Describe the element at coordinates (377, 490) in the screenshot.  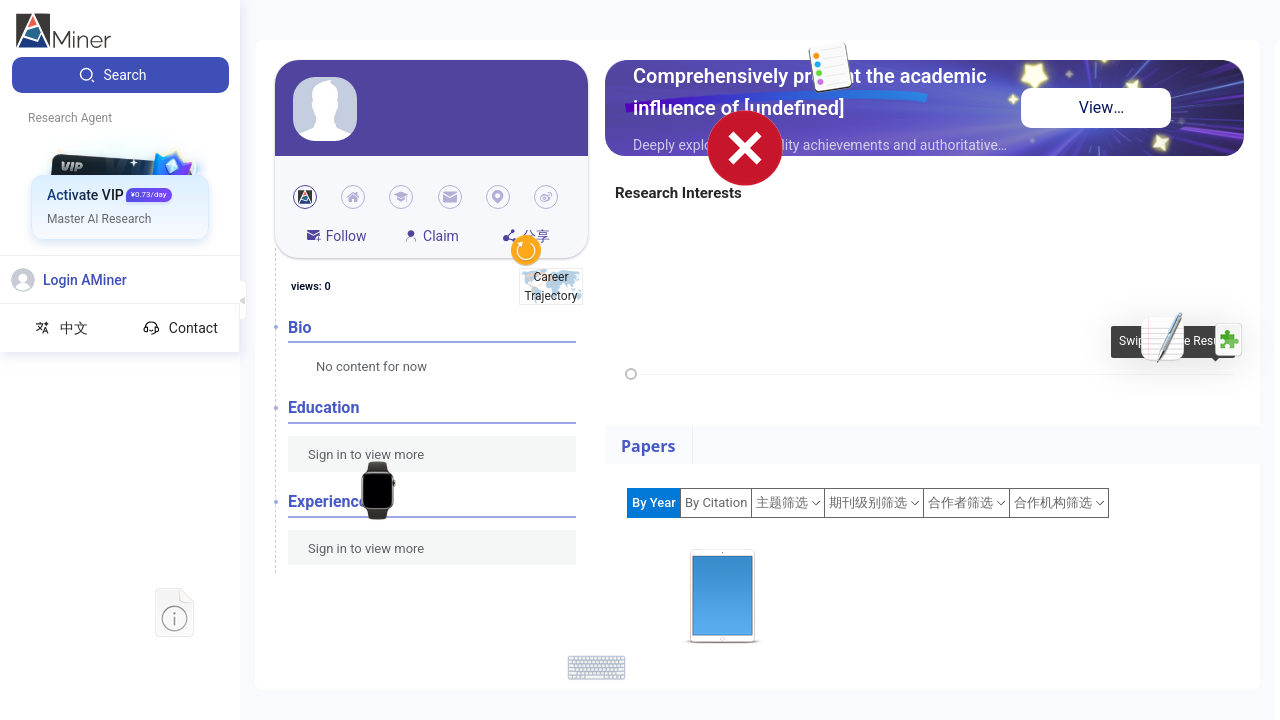
I see `apple watch series 6 device icon` at that location.